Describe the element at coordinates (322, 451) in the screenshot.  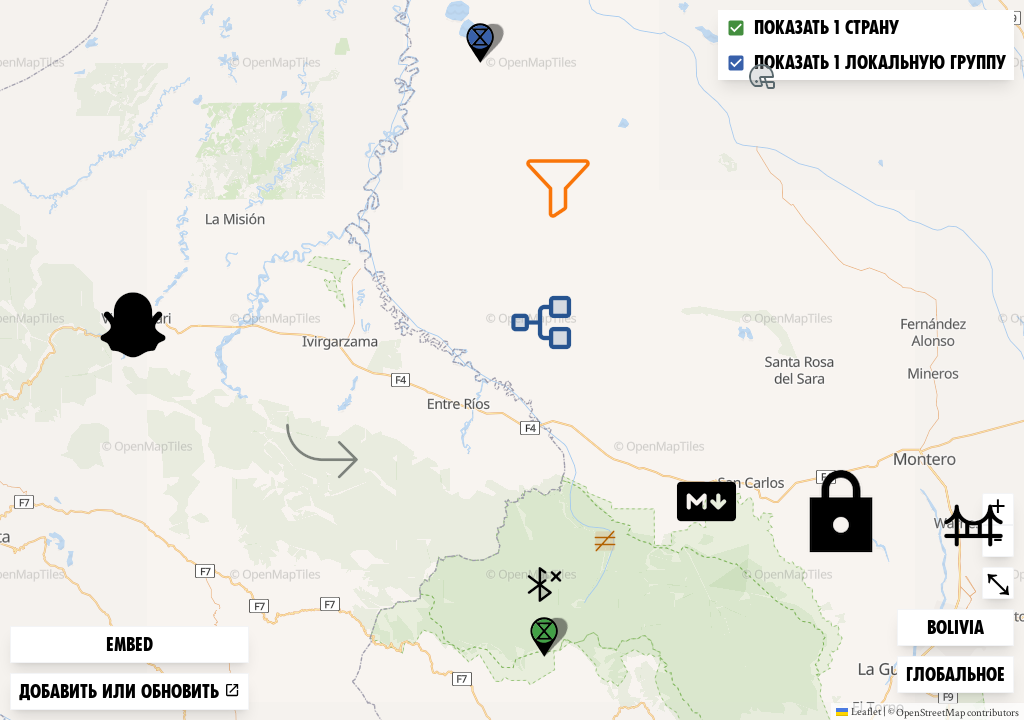
I see `reply to a message` at that location.